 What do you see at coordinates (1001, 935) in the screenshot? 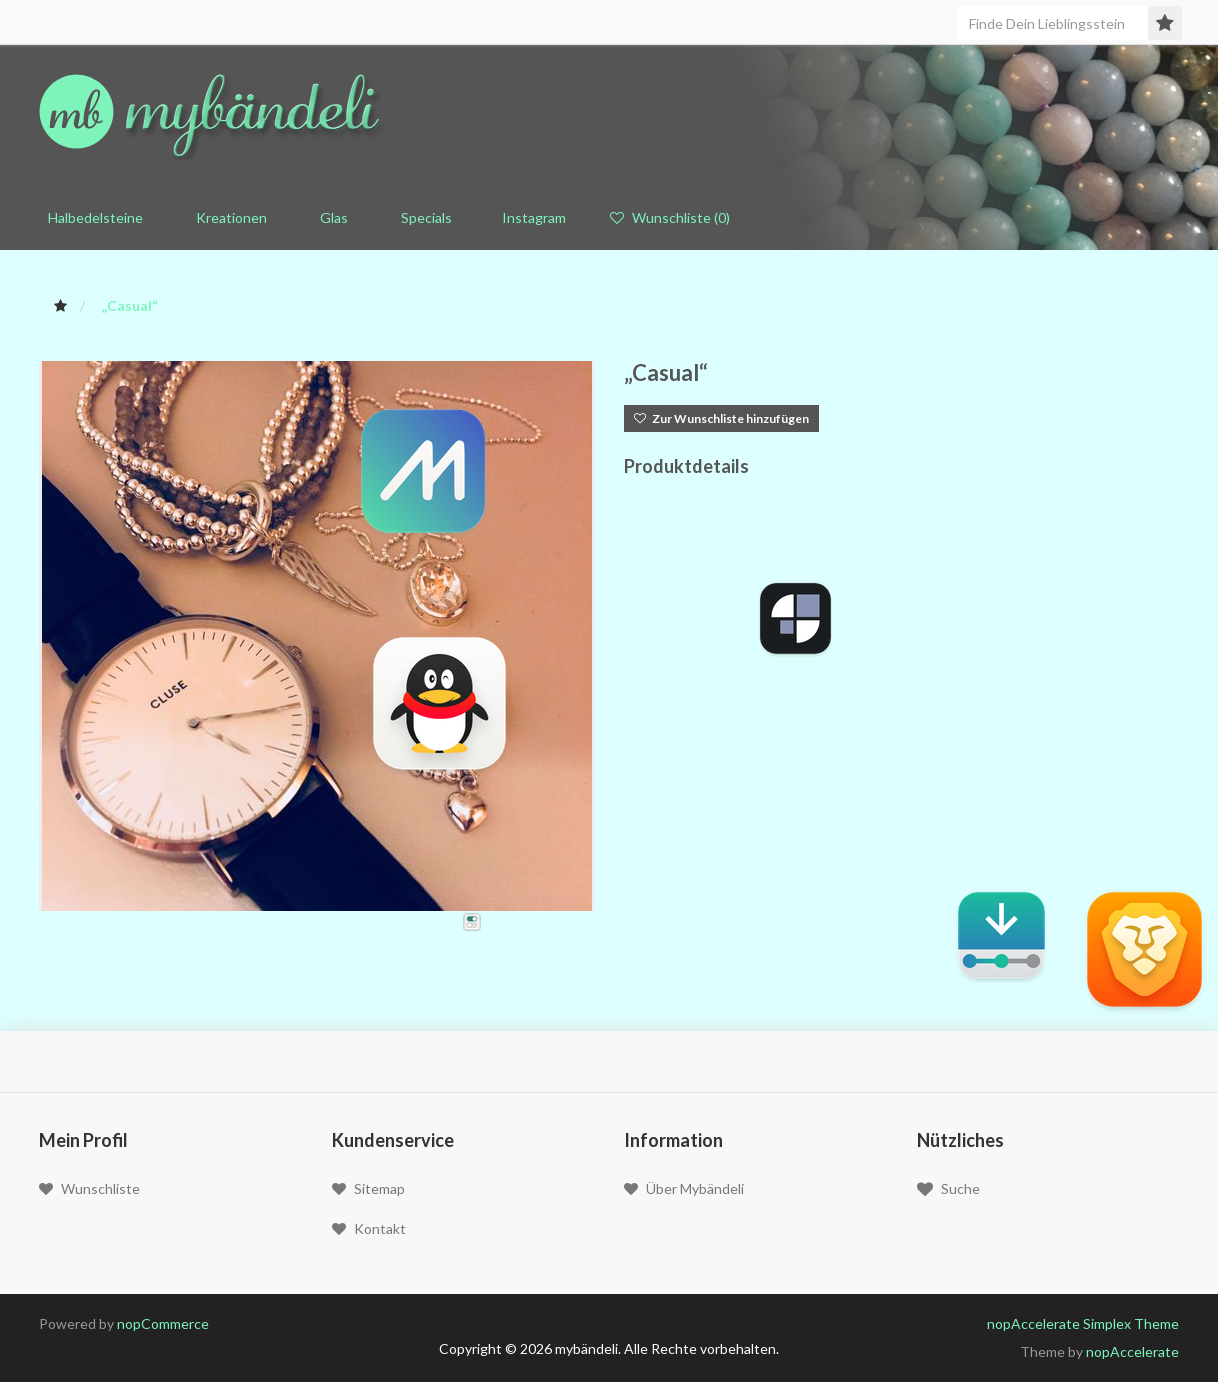
I see `open the ubiquity installer application` at bounding box center [1001, 935].